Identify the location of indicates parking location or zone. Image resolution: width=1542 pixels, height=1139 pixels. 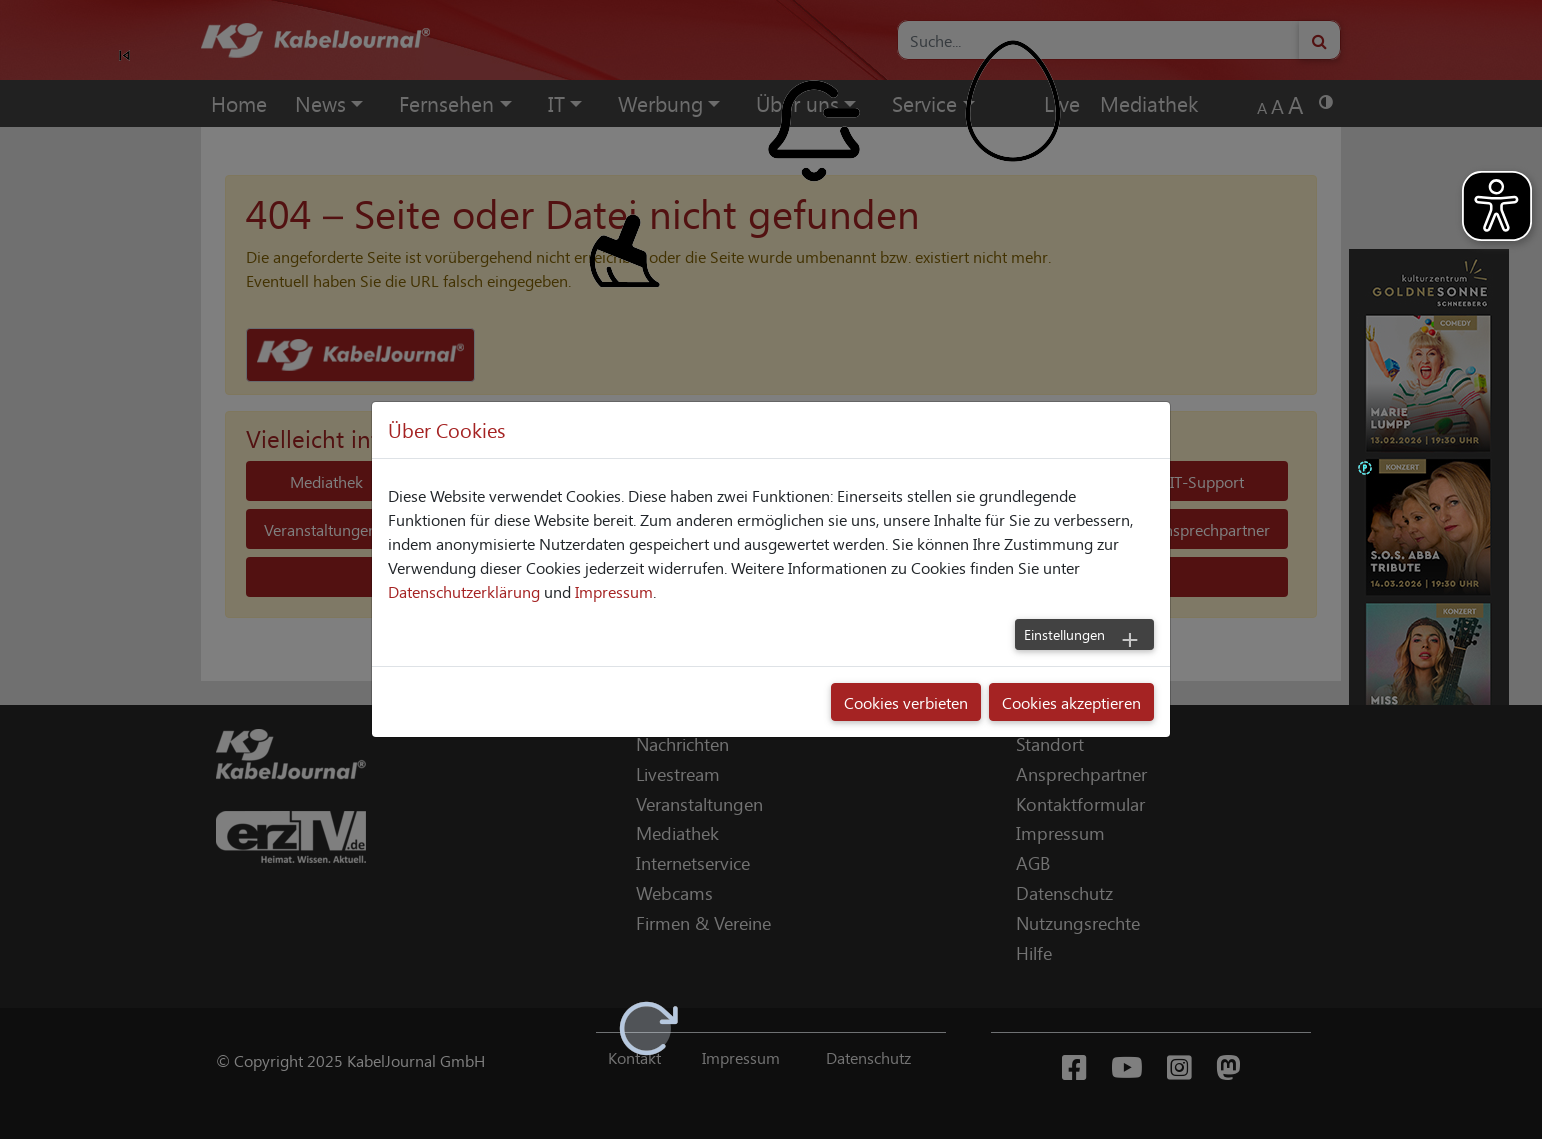
(1365, 468).